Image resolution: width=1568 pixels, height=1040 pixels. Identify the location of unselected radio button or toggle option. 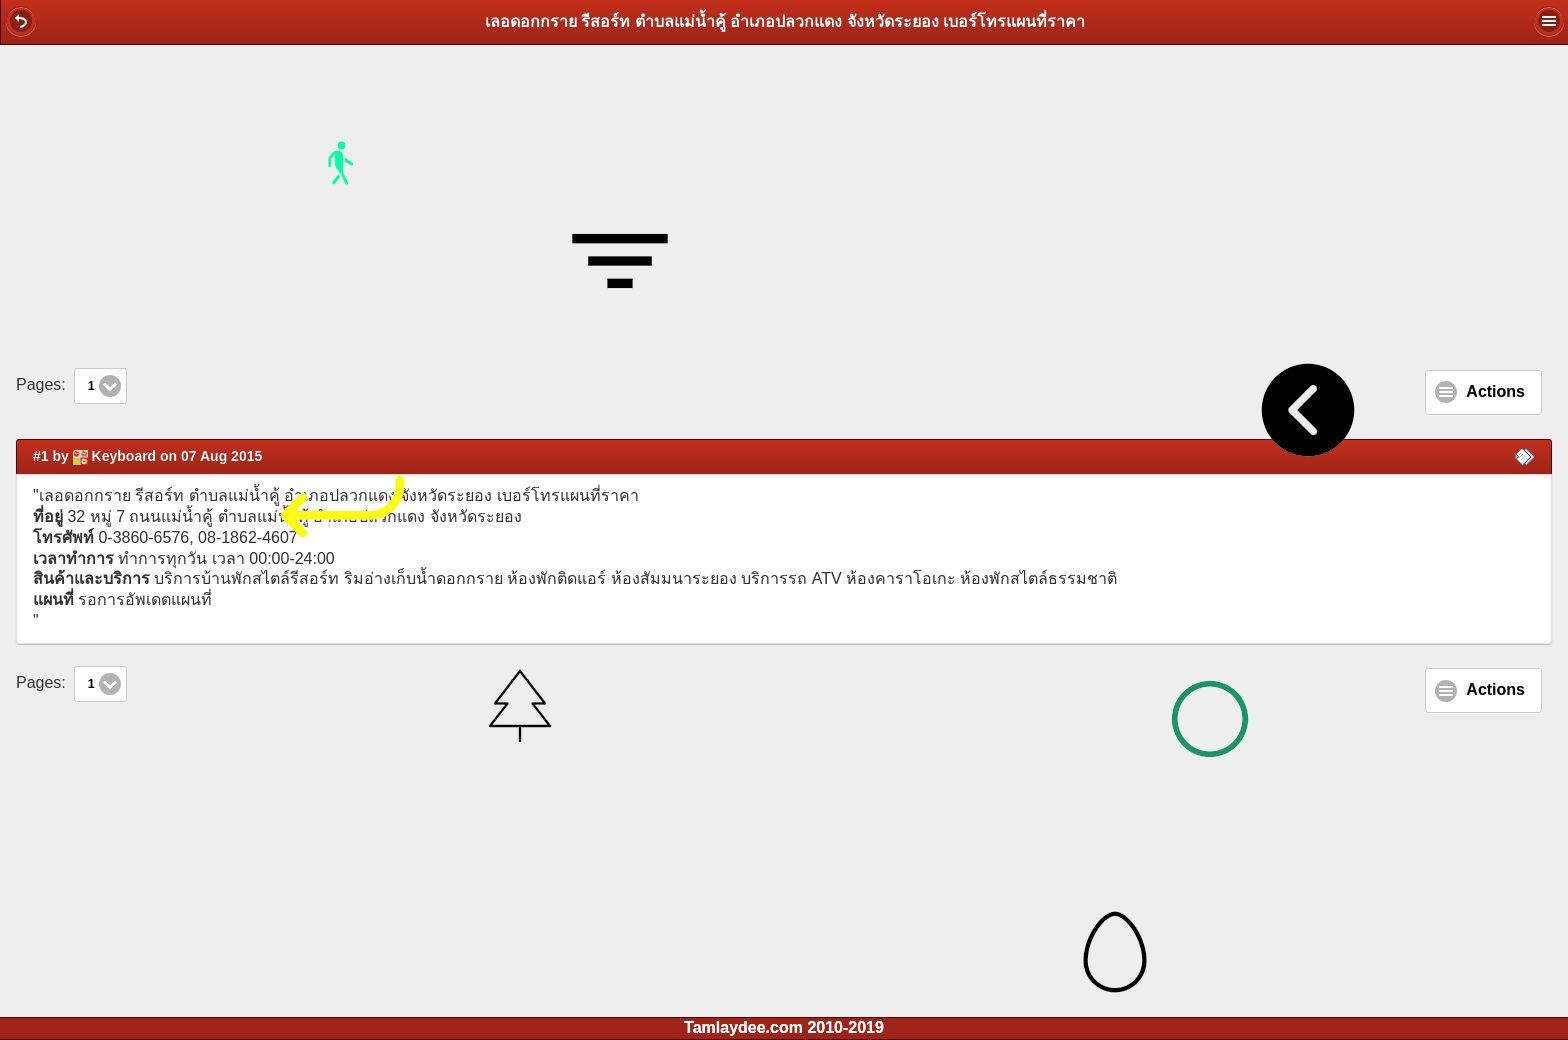
(1210, 719).